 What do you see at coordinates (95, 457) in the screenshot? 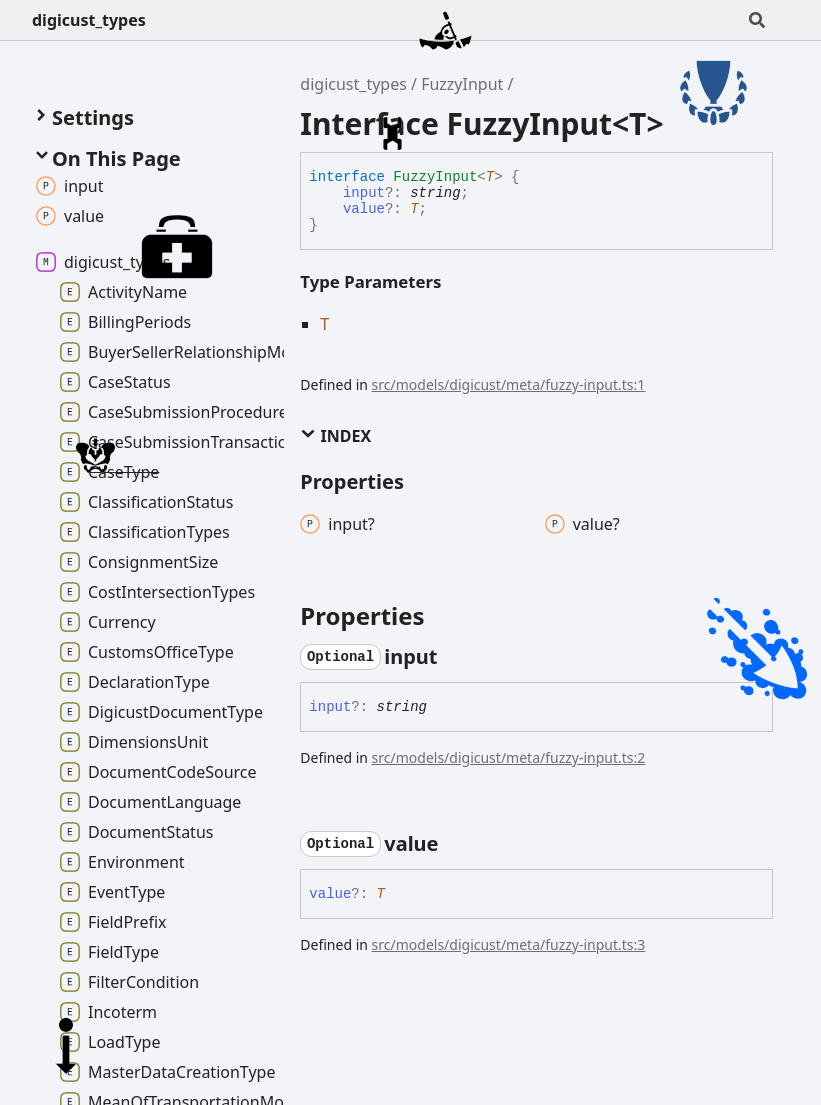
I see `view skeletal or anatomy information` at bounding box center [95, 457].